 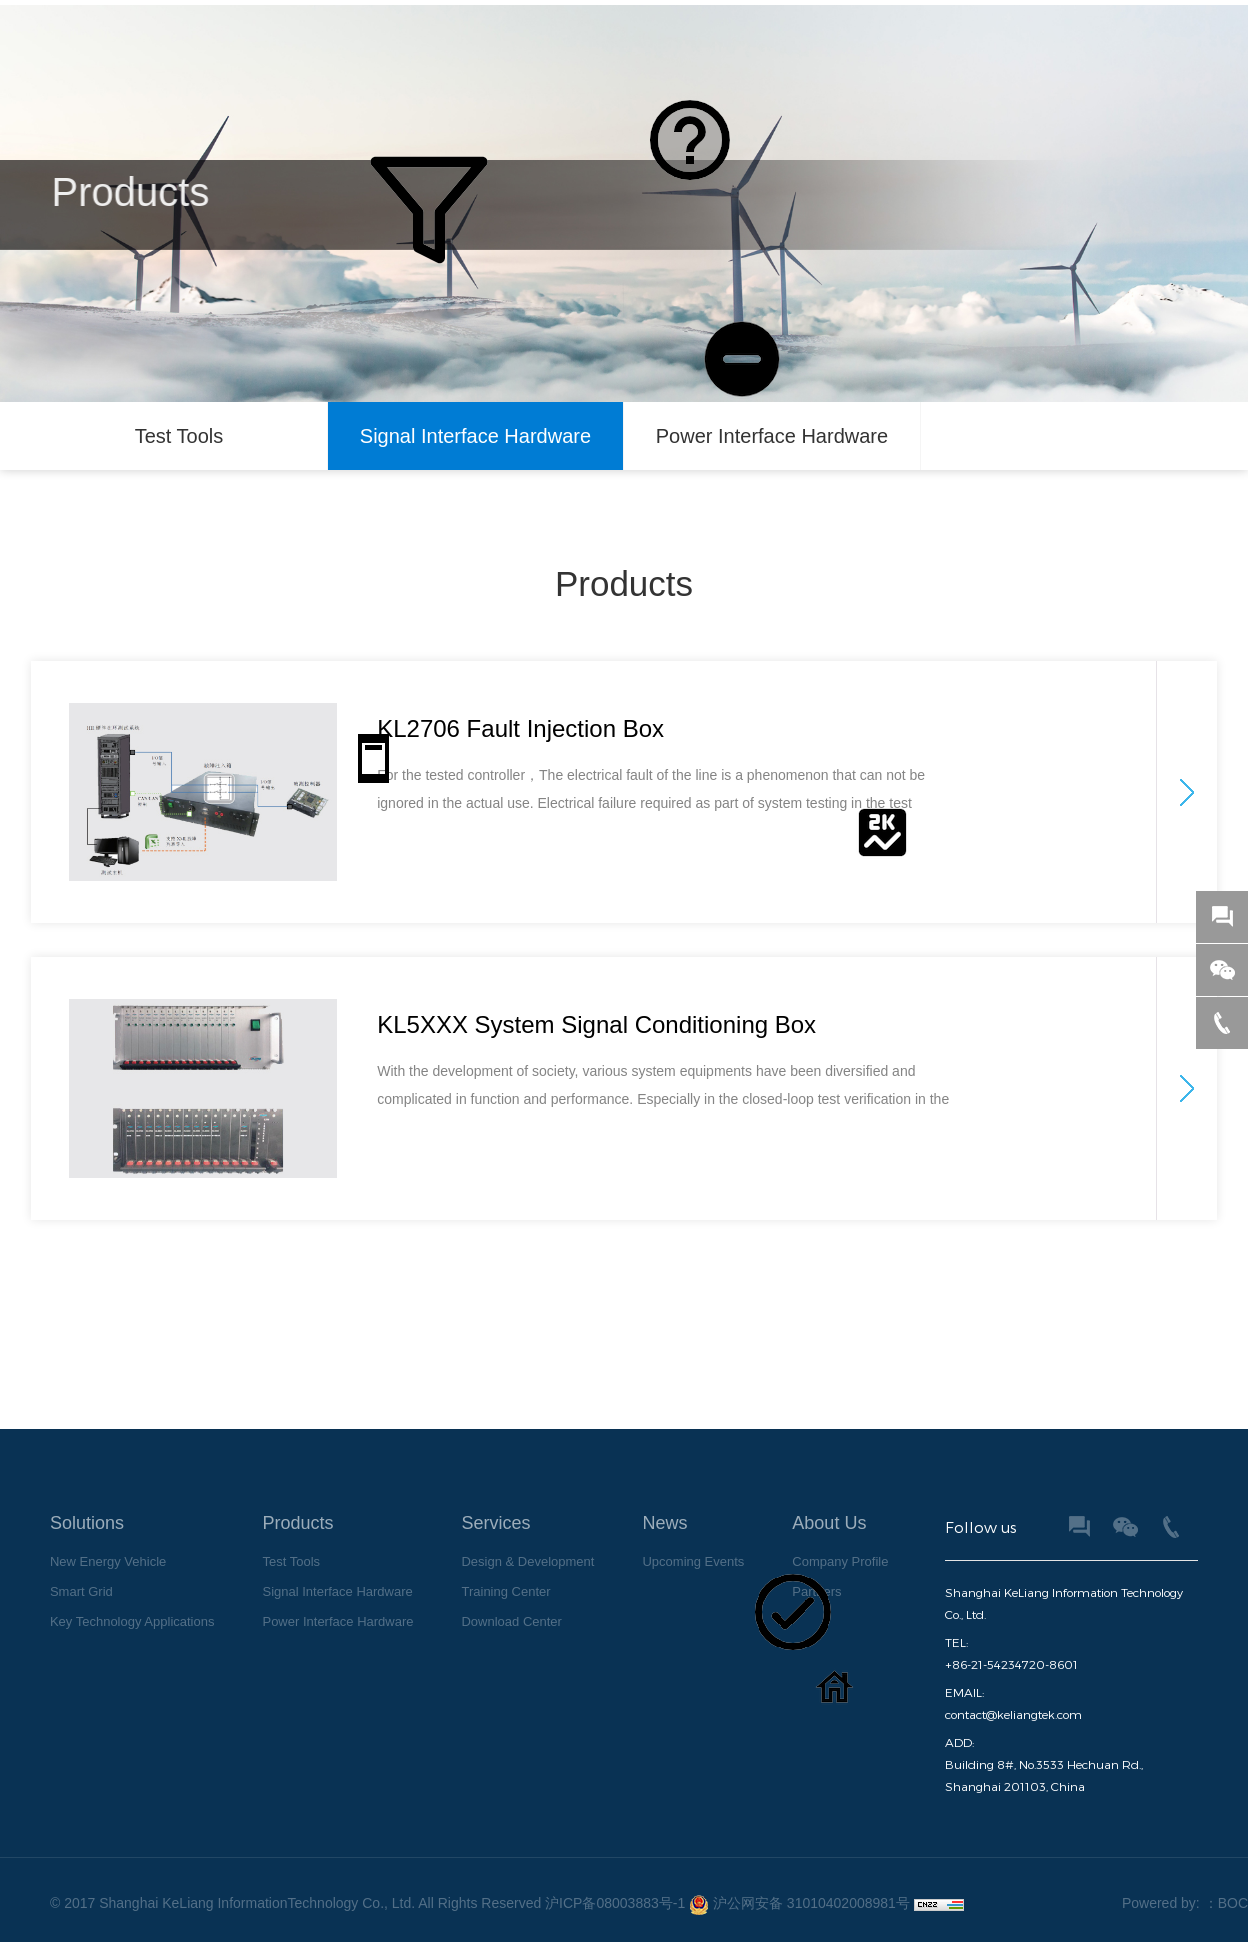 What do you see at coordinates (742, 359) in the screenshot?
I see `enable do not disturb mode` at bounding box center [742, 359].